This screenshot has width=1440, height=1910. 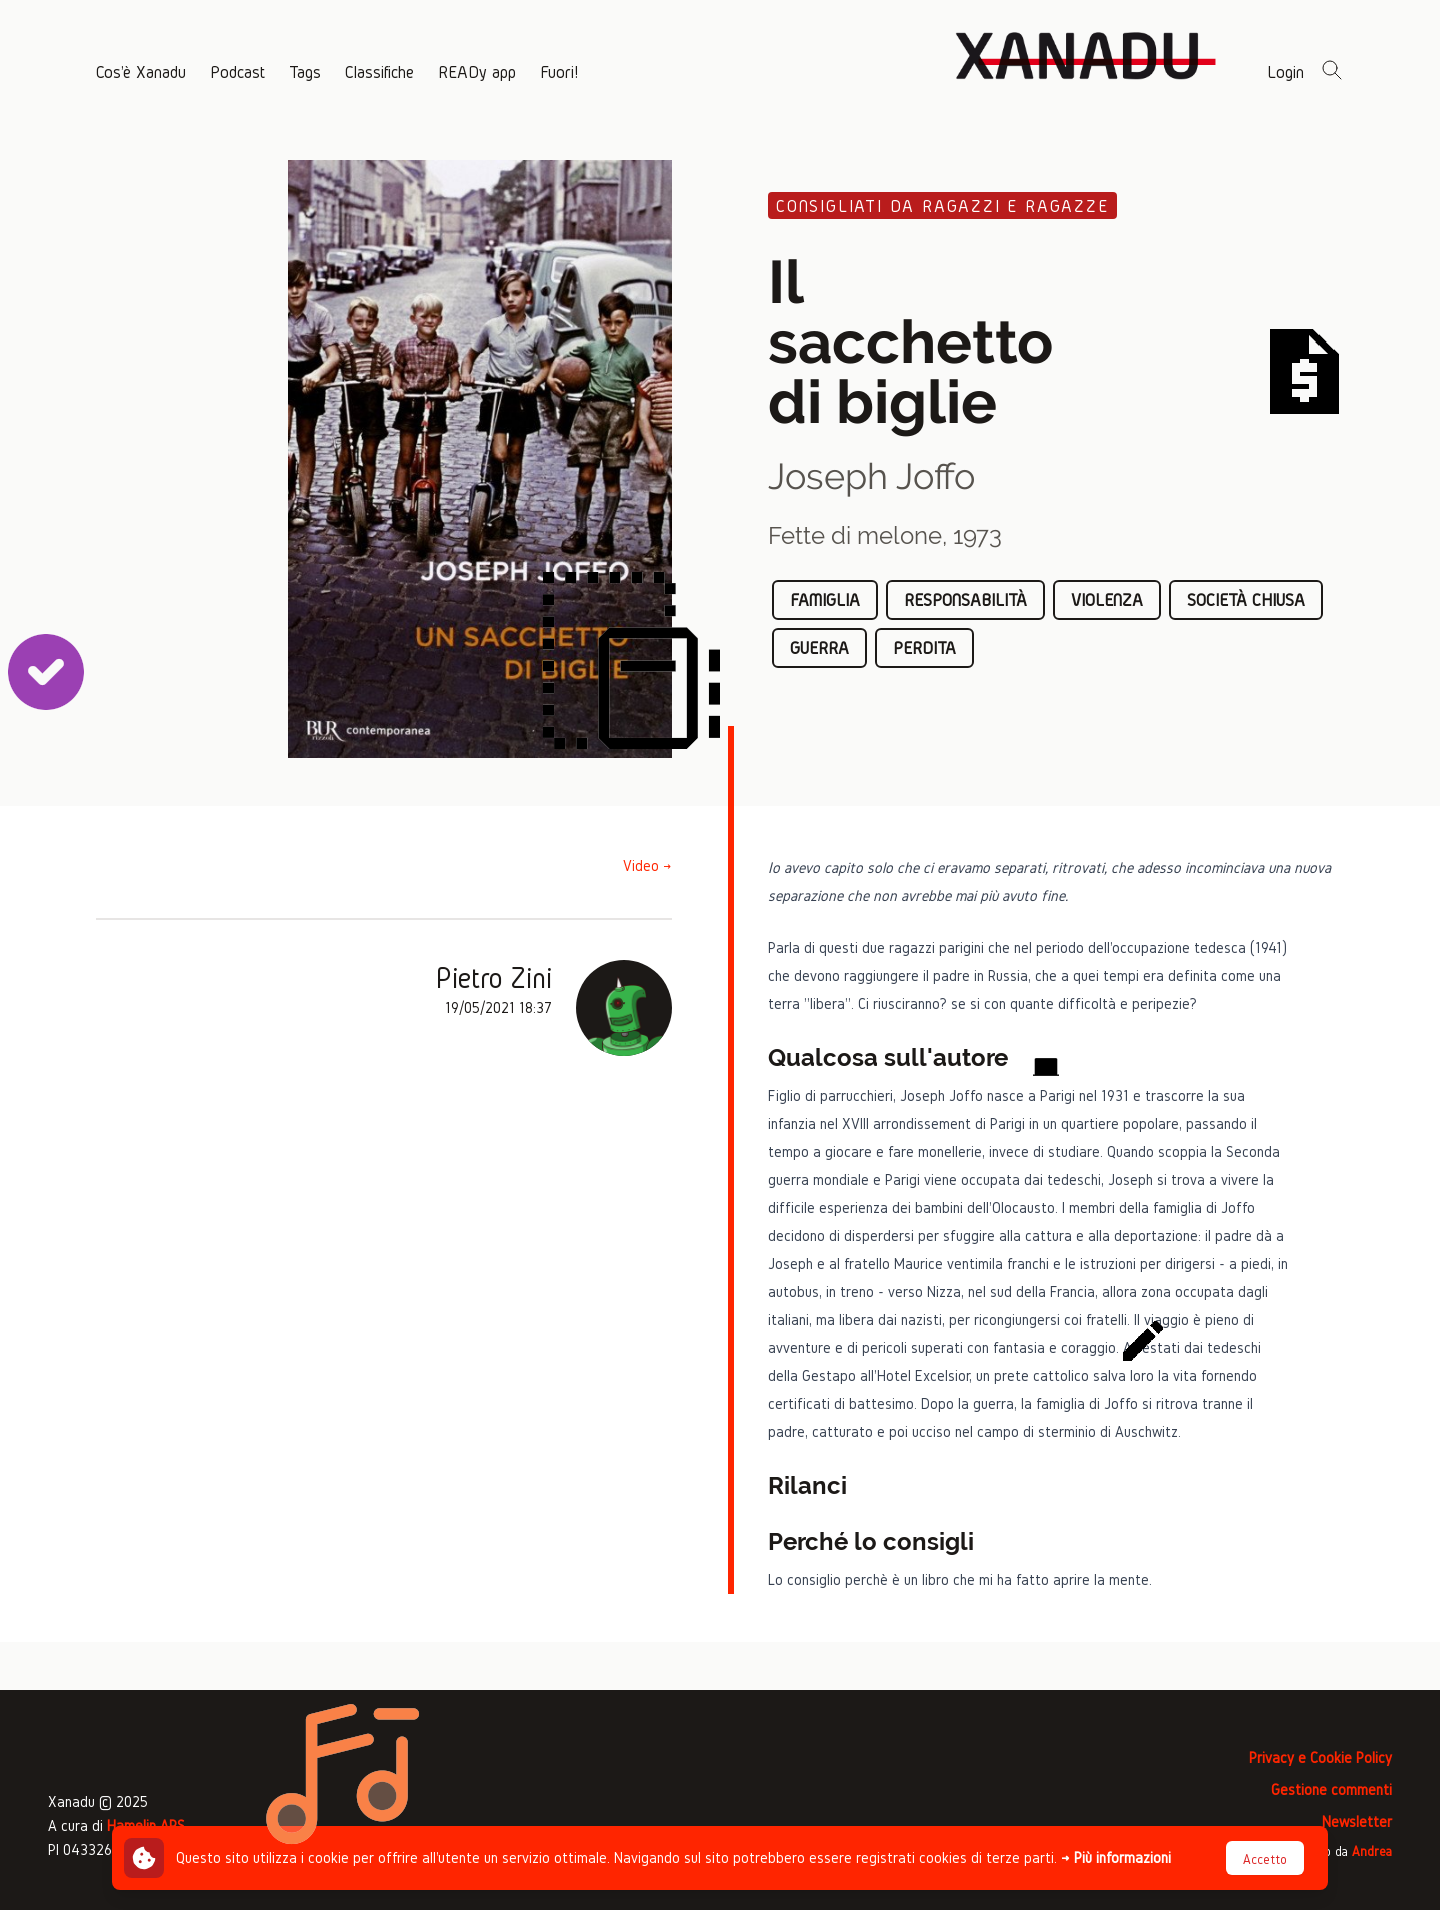 What do you see at coordinates (46, 672) in the screenshot?
I see `indicates a closed issue in the activity feed` at bounding box center [46, 672].